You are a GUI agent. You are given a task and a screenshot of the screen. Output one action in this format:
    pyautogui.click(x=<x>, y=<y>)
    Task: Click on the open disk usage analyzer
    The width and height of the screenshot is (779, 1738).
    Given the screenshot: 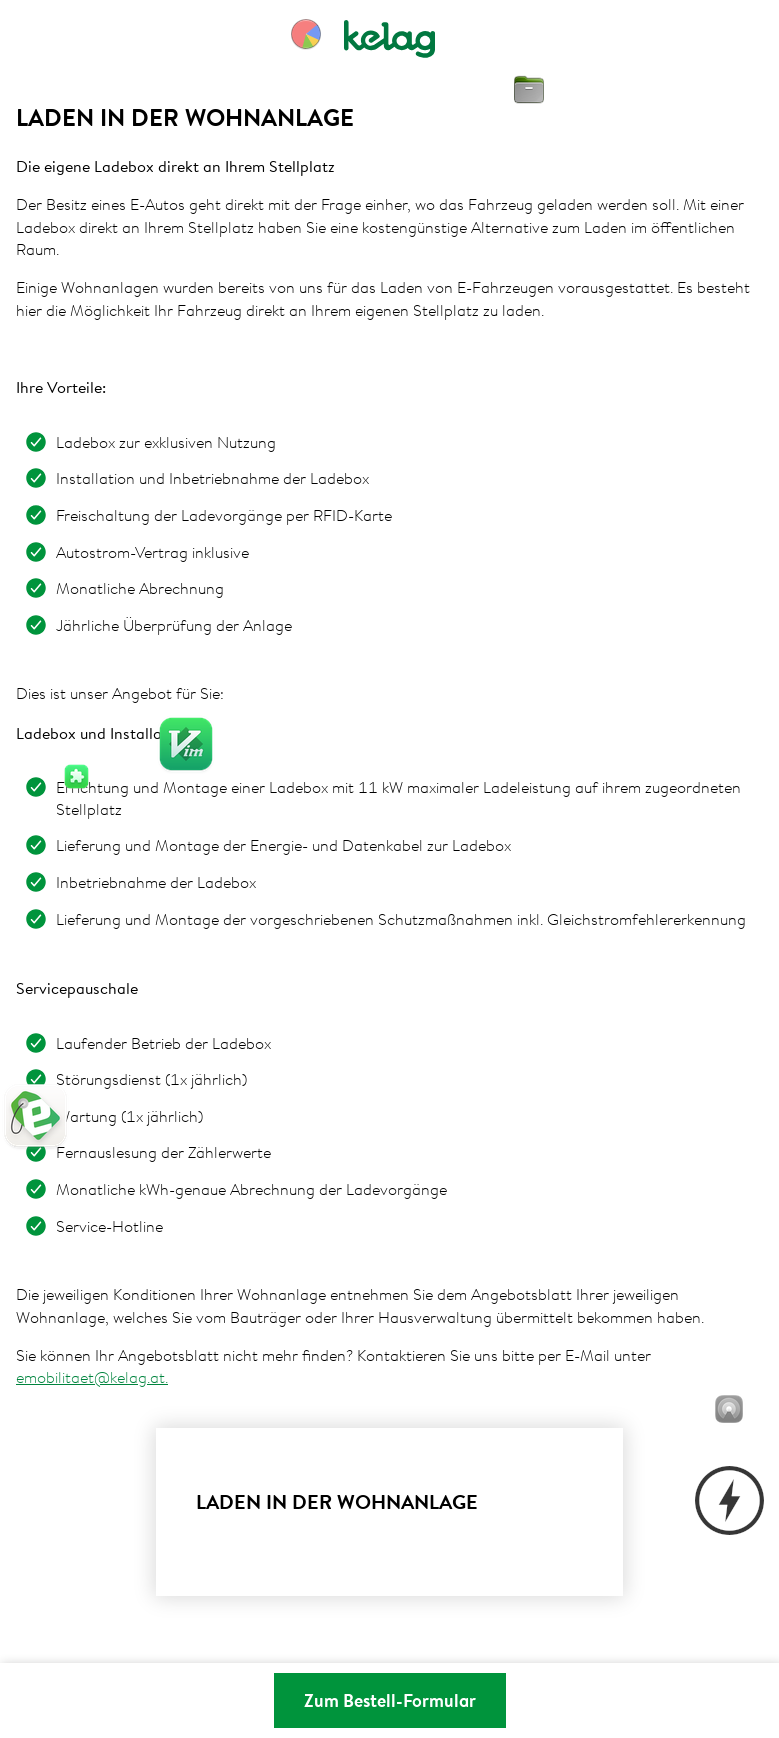 What is the action you would take?
    pyautogui.click(x=306, y=34)
    